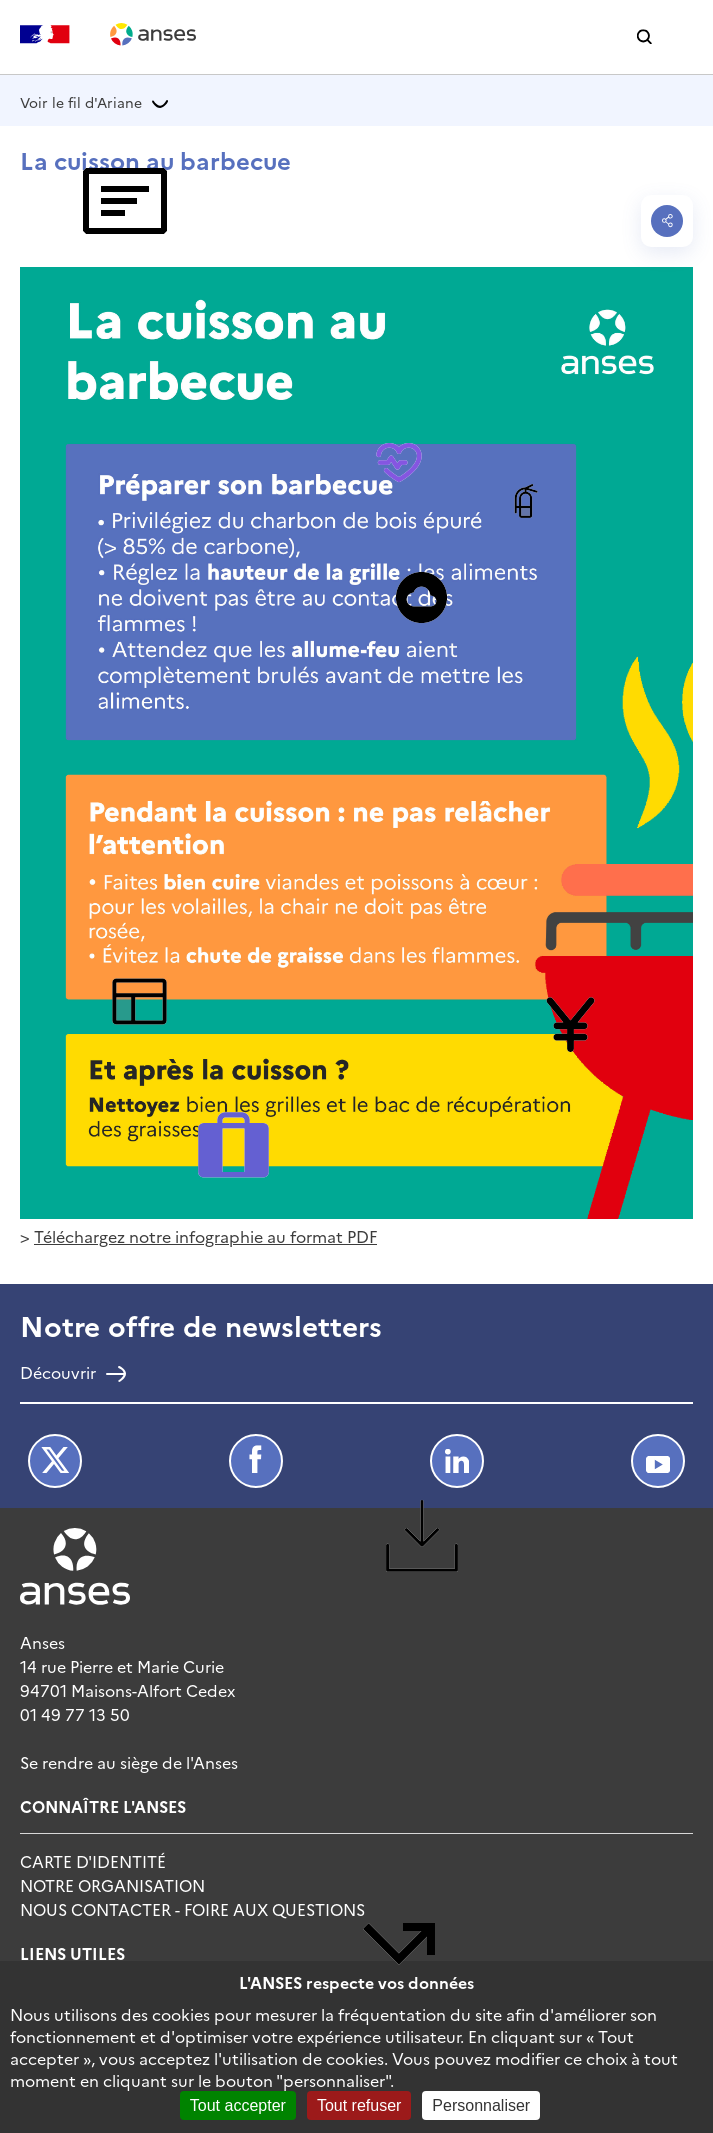 This screenshot has height=2133, width=713. What do you see at coordinates (233, 1147) in the screenshot?
I see `access travel or trip planning features` at bounding box center [233, 1147].